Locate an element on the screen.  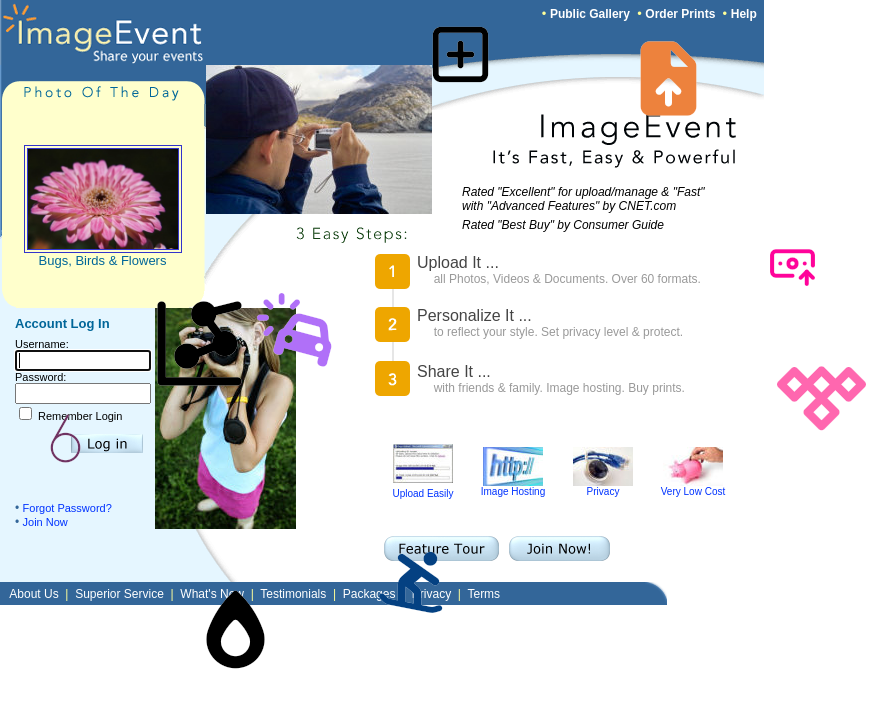
add a new item is located at coordinates (460, 54).